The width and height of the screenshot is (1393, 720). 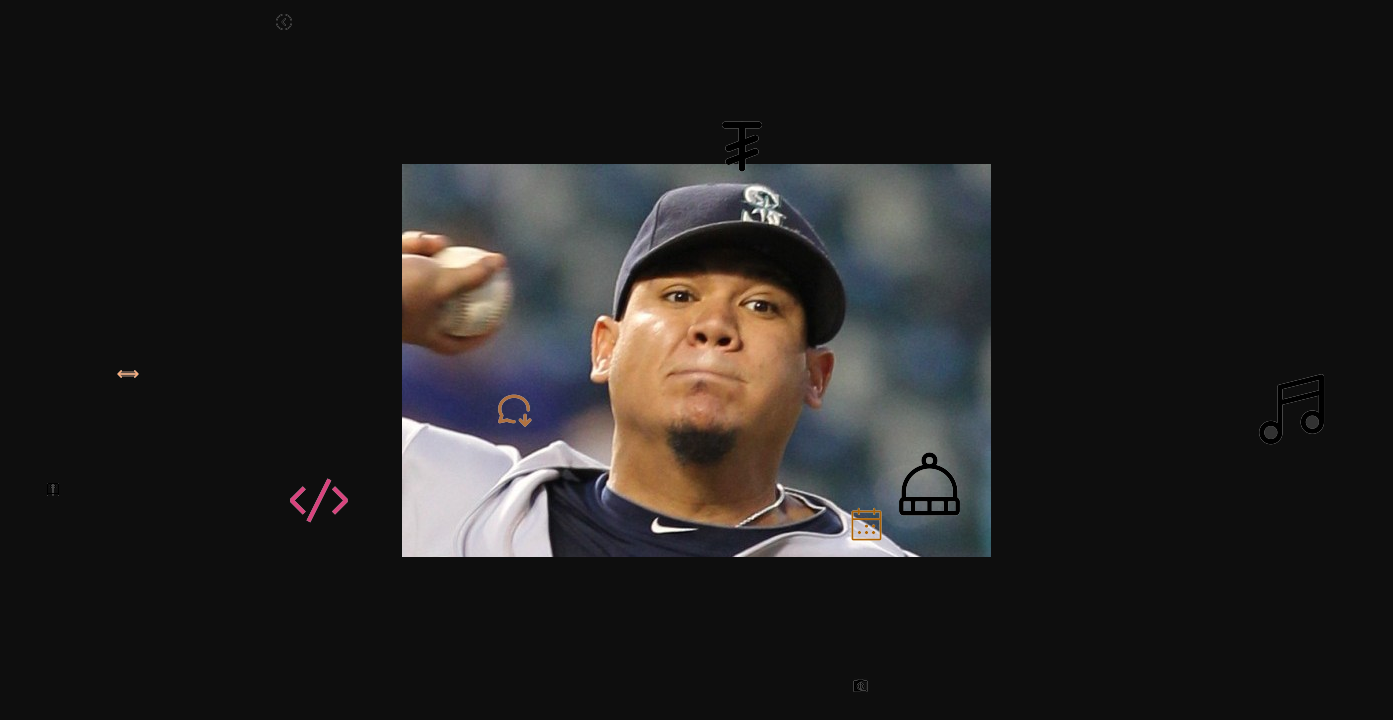 What do you see at coordinates (53, 489) in the screenshot?
I see `access storage lockers` at bounding box center [53, 489].